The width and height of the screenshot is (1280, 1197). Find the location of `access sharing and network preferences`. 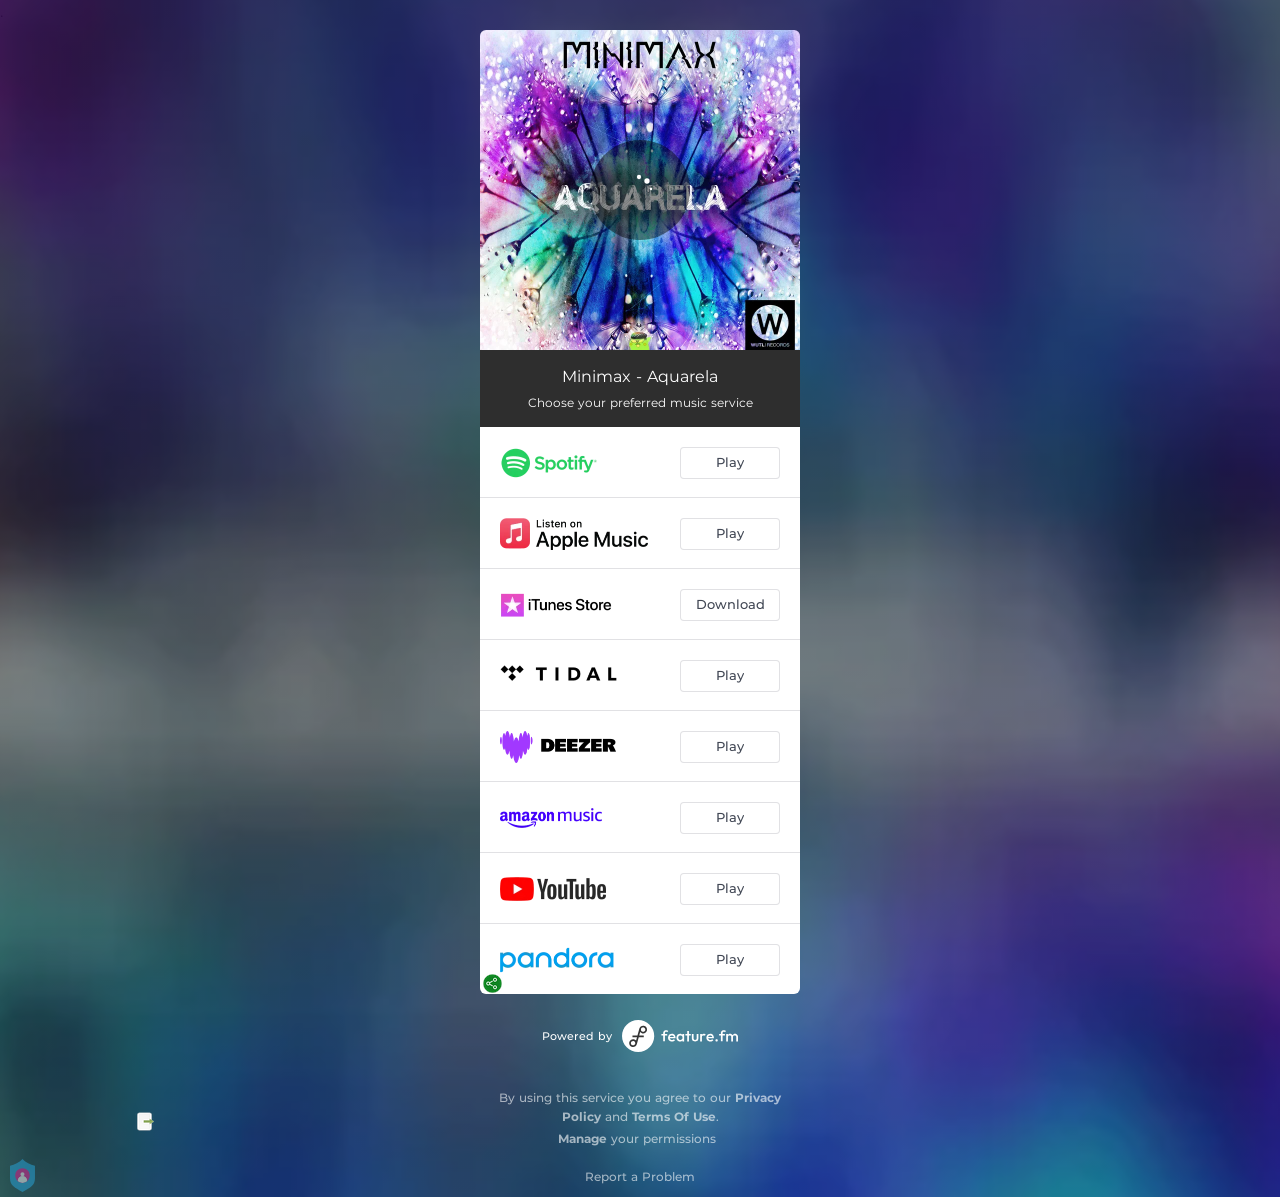

access sharing and network preferences is located at coordinates (492, 983).